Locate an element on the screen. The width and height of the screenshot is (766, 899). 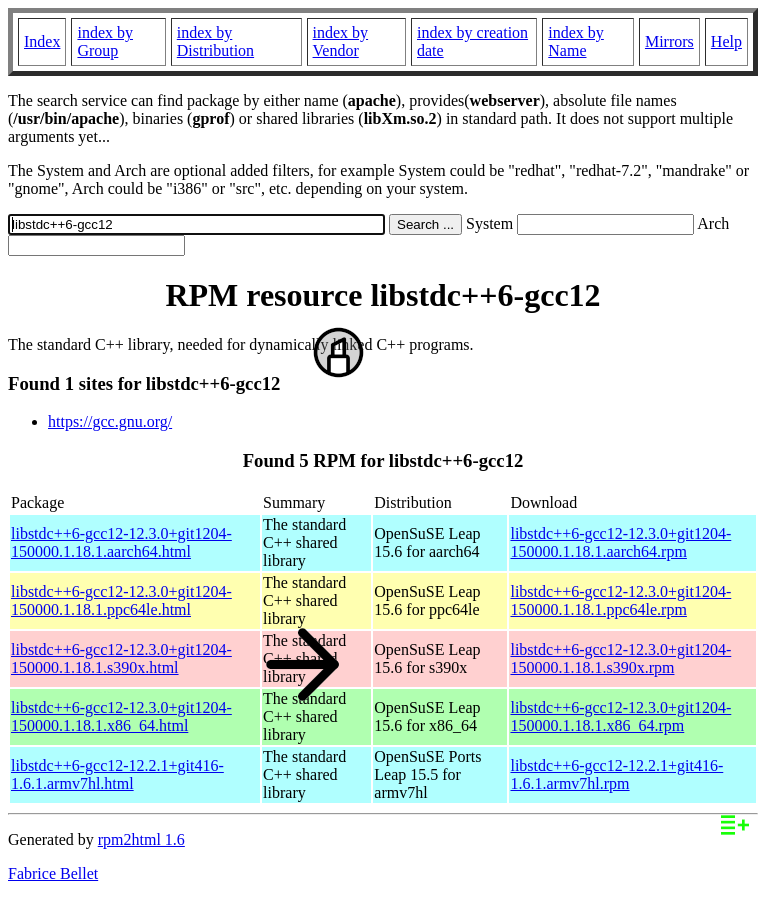
navigate to the next item or screen is located at coordinates (302, 664).